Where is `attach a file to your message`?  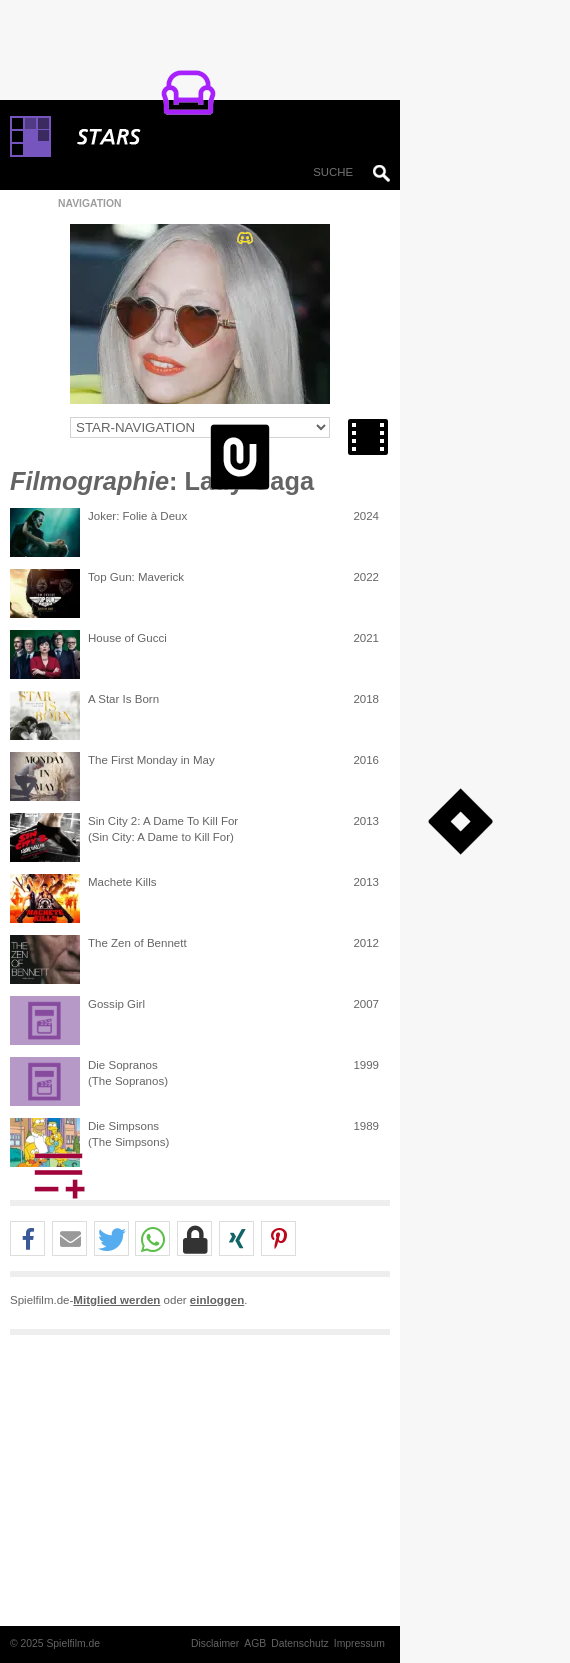
attach a file to your message is located at coordinates (240, 457).